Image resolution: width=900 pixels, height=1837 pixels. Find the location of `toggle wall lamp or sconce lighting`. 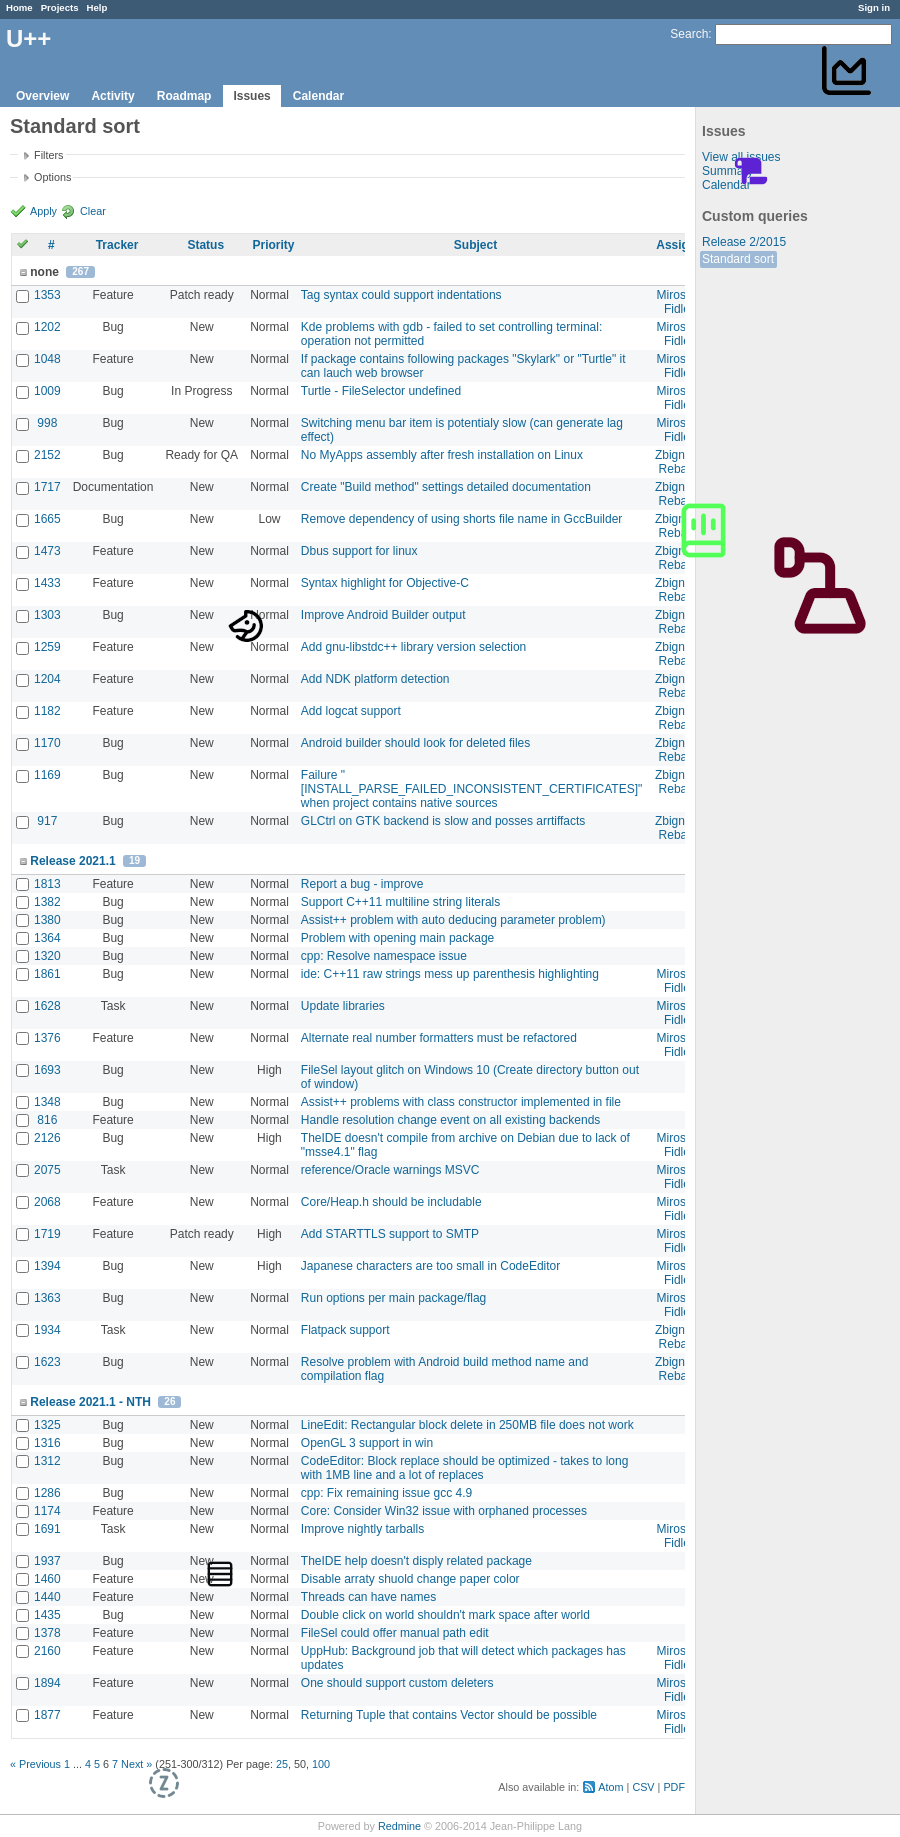

toggle wall lamp or sconce lighting is located at coordinates (820, 588).